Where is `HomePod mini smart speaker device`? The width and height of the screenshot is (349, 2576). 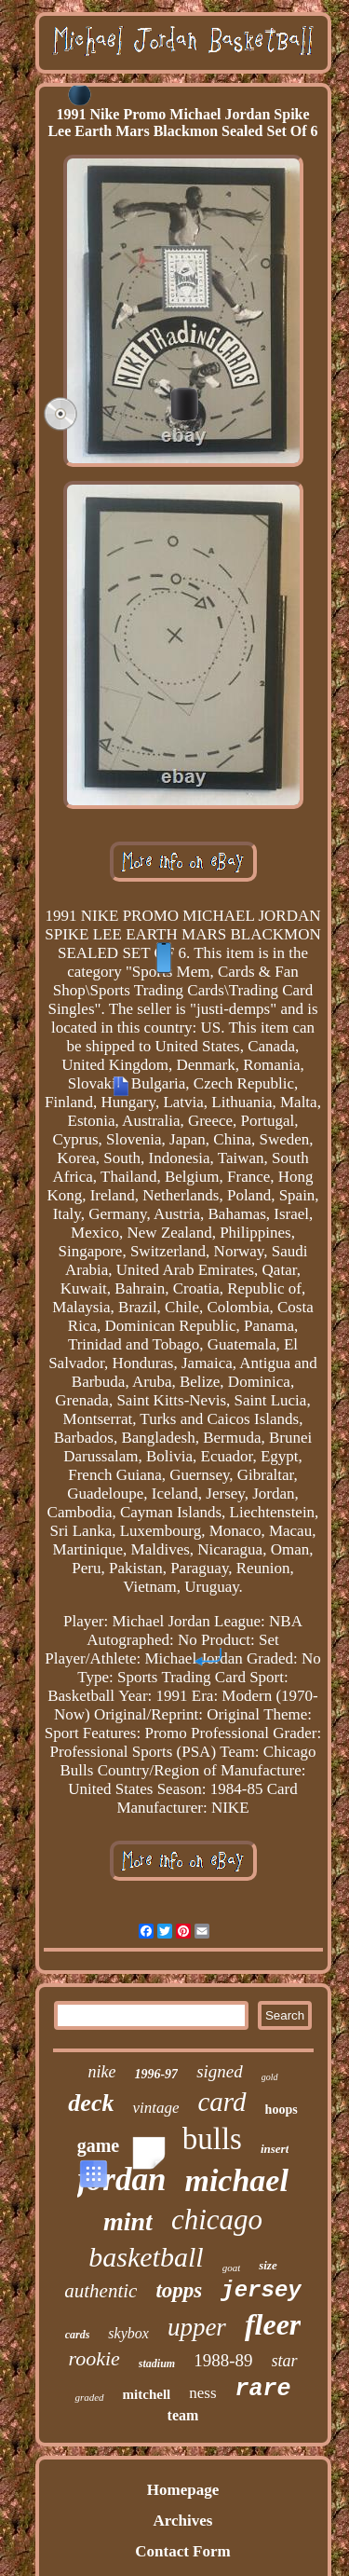
HomePod mini smart speaker device is located at coordinates (79, 97).